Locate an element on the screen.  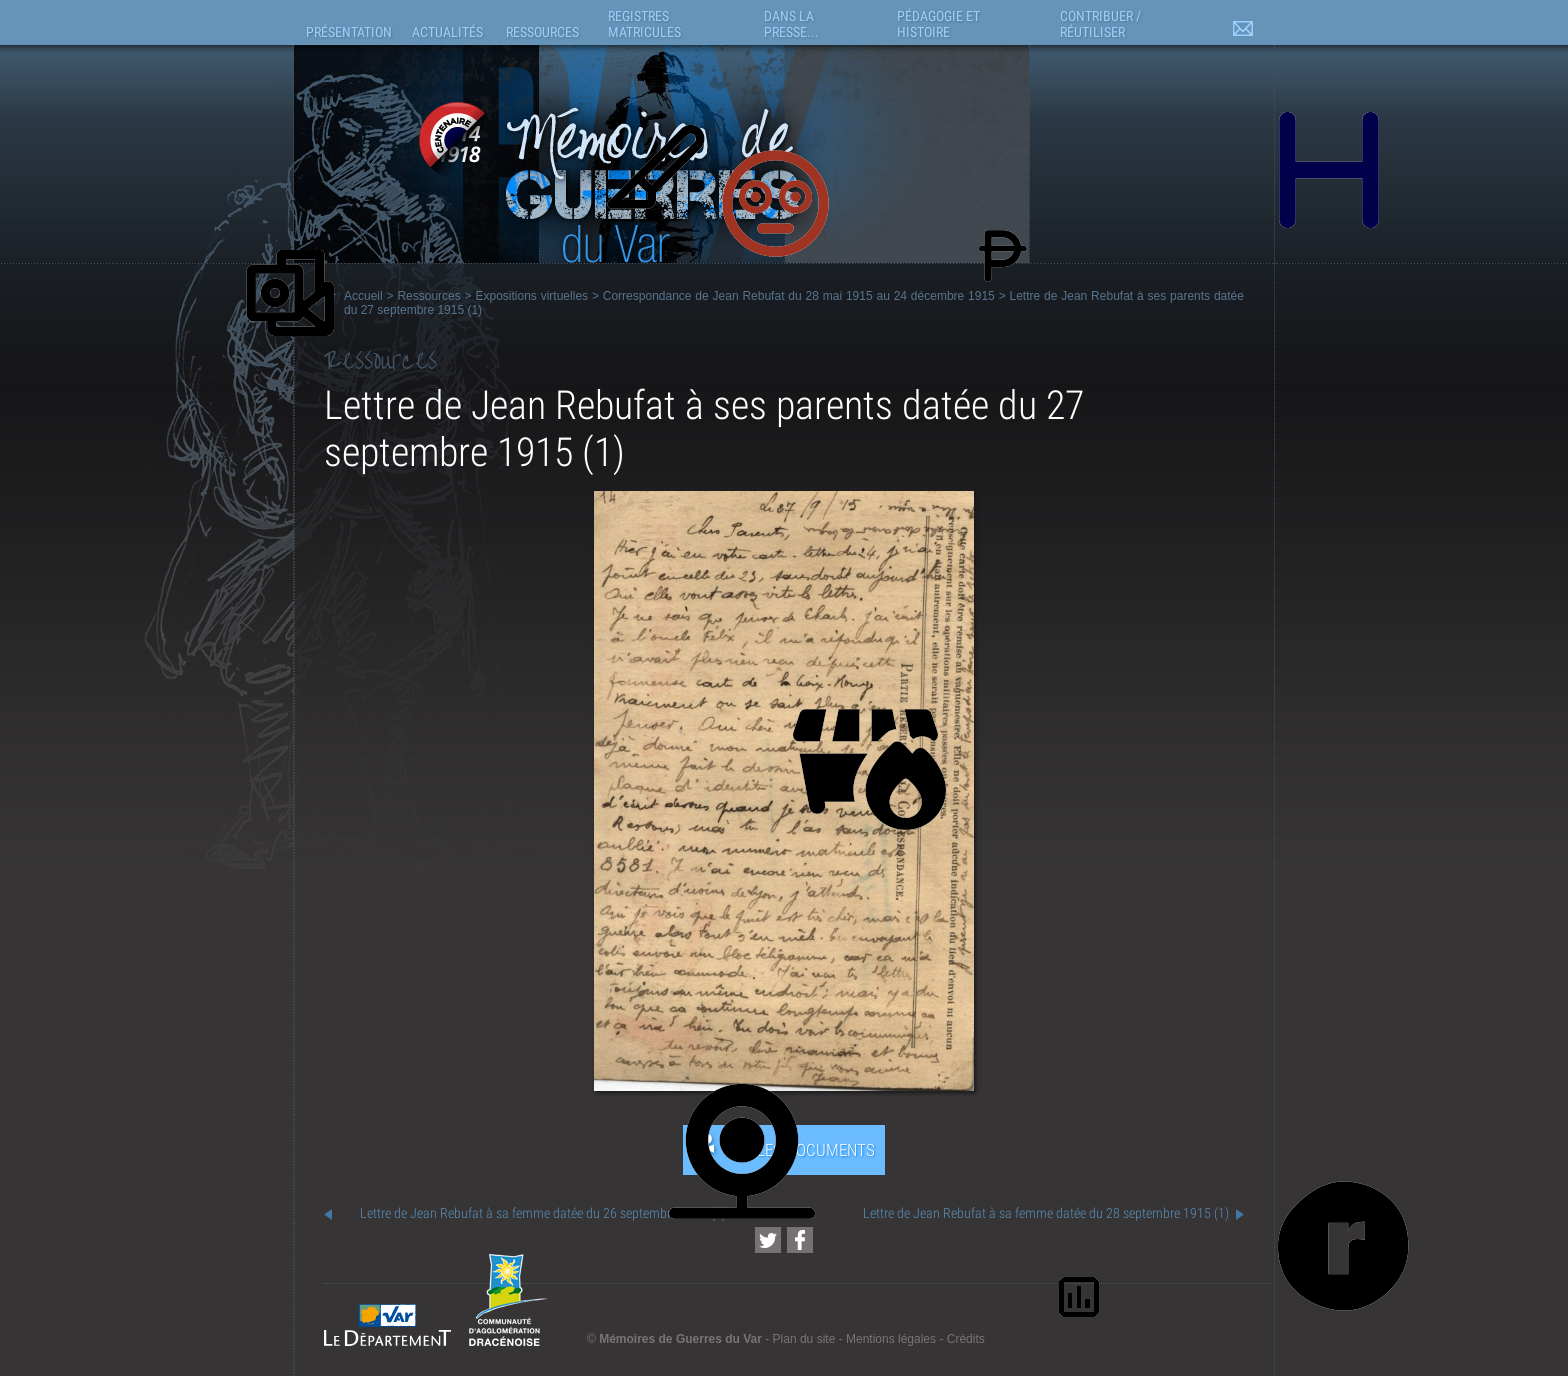
open Microsoft Outlook email is located at coordinates (291, 293).